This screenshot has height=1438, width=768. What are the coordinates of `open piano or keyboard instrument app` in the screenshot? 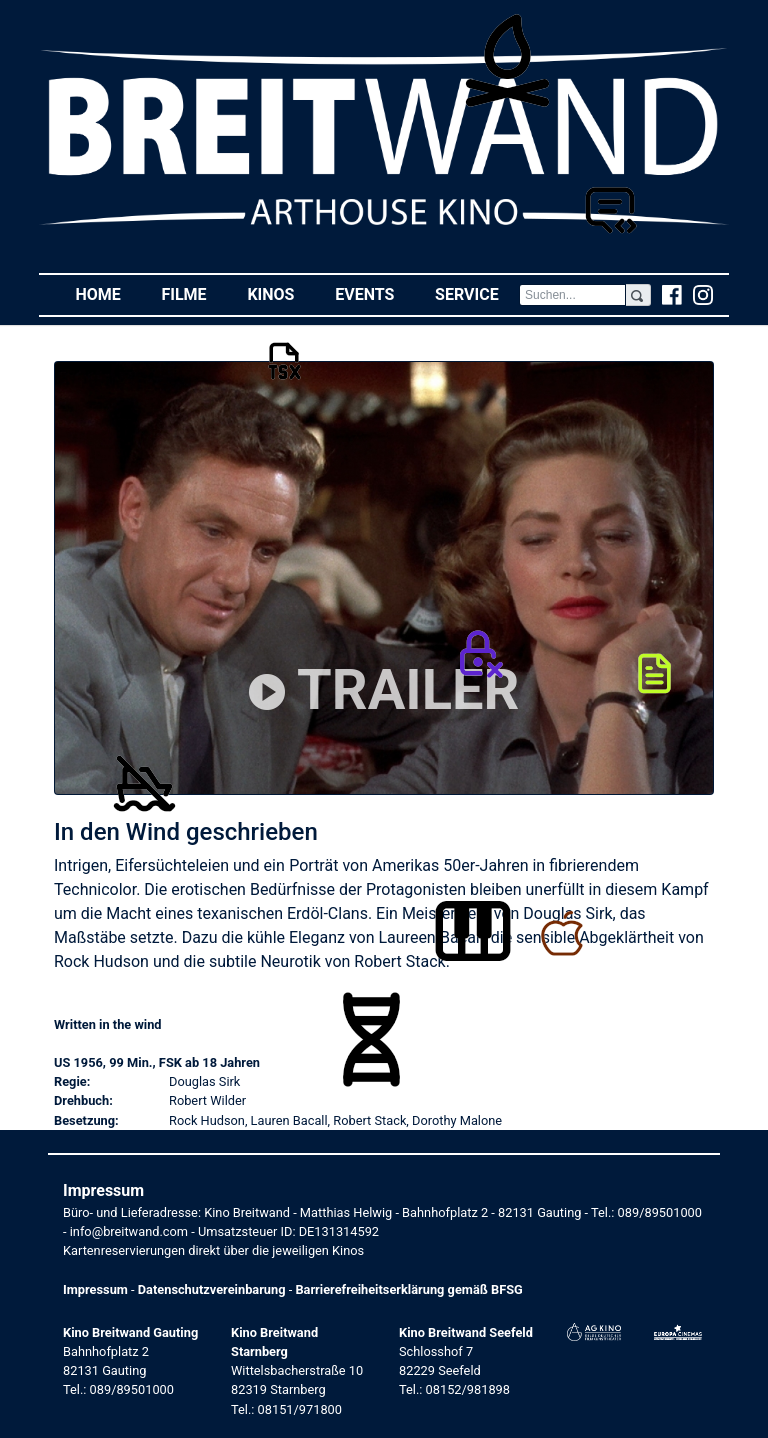 It's located at (473, 931).